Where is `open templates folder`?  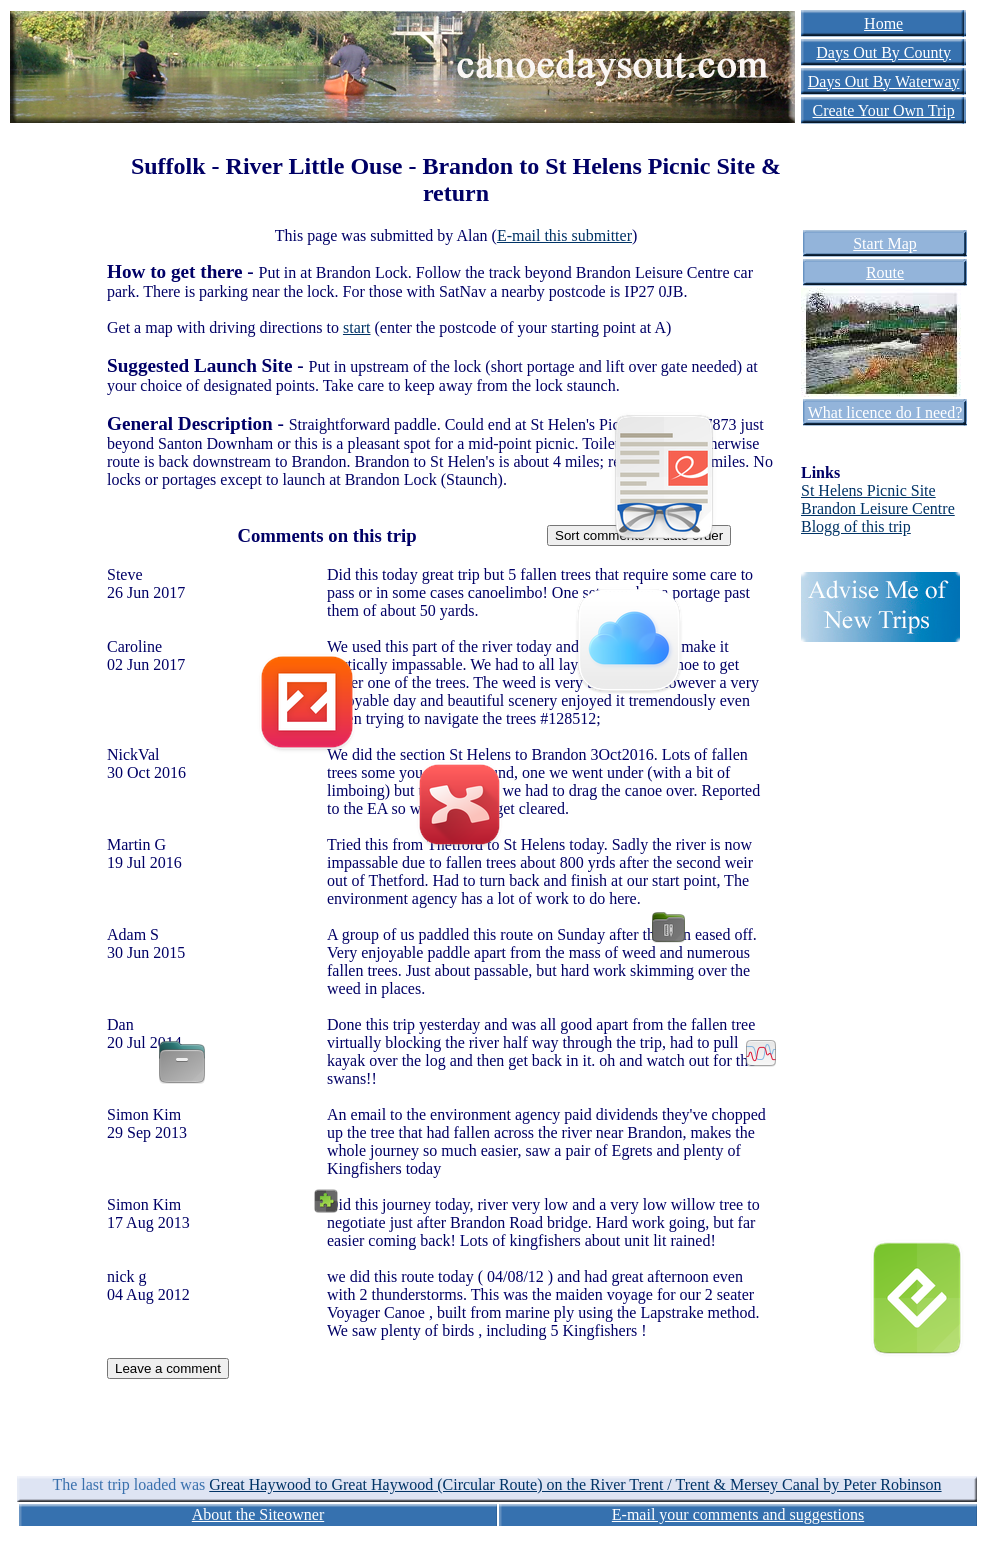 open templates folder is located at coordinates (668, 926).